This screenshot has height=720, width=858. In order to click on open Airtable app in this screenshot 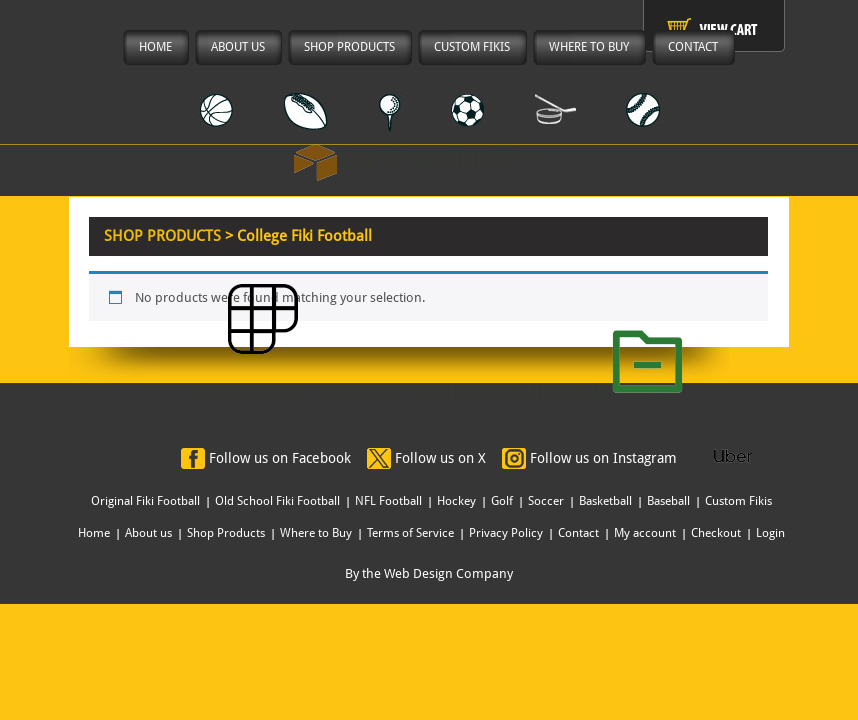, I will do `click(315, 162)`.